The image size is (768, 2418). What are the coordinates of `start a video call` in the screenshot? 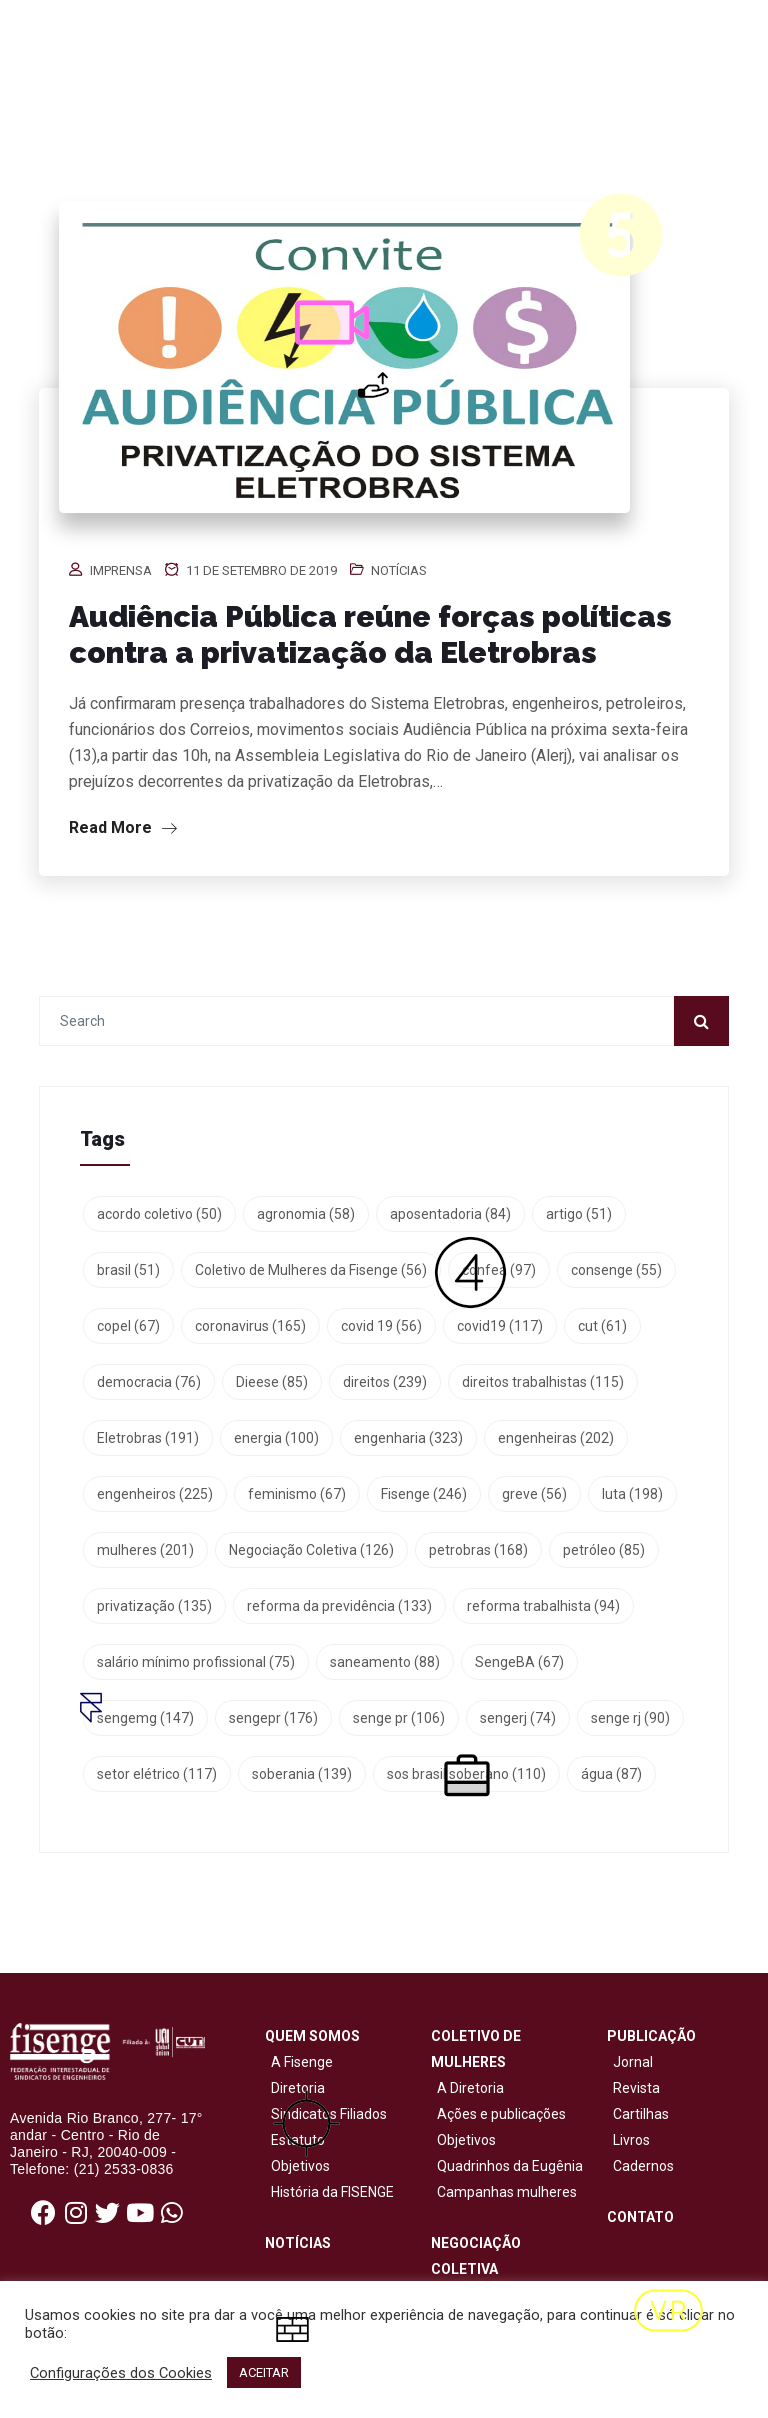 It's located at (329, 322).